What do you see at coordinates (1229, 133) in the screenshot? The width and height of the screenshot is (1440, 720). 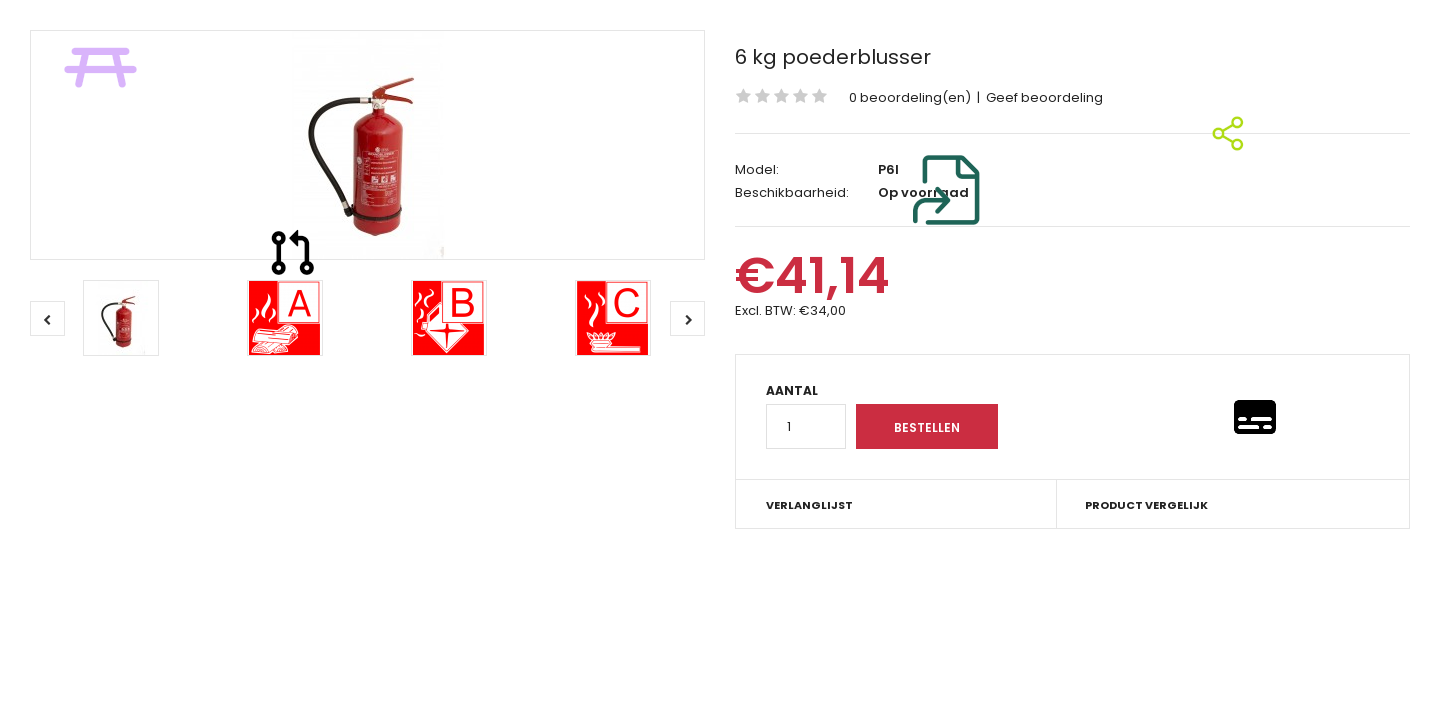 I see `share content to other apps or platforms` at bounding box center [1229, 133].